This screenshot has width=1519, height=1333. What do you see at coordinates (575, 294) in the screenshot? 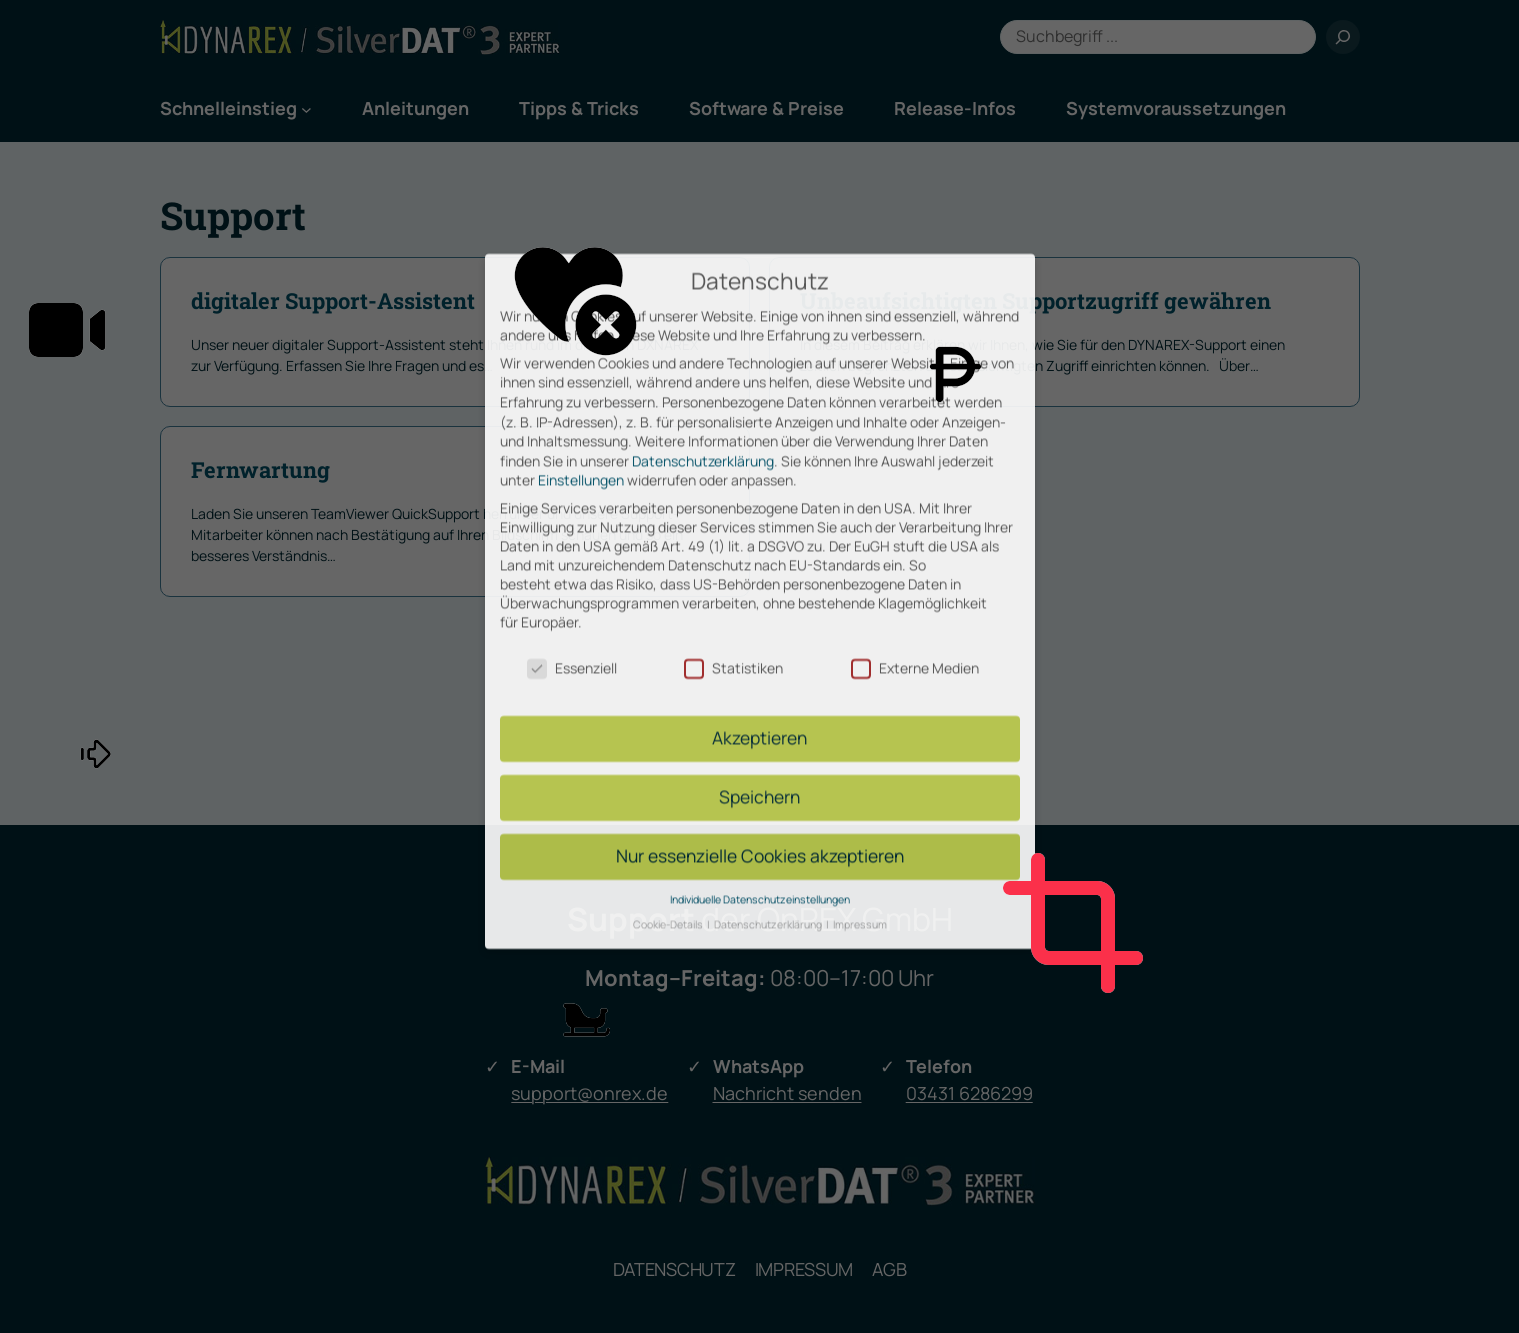
I see `remove item from favorites` at bounding box center [575, 294].